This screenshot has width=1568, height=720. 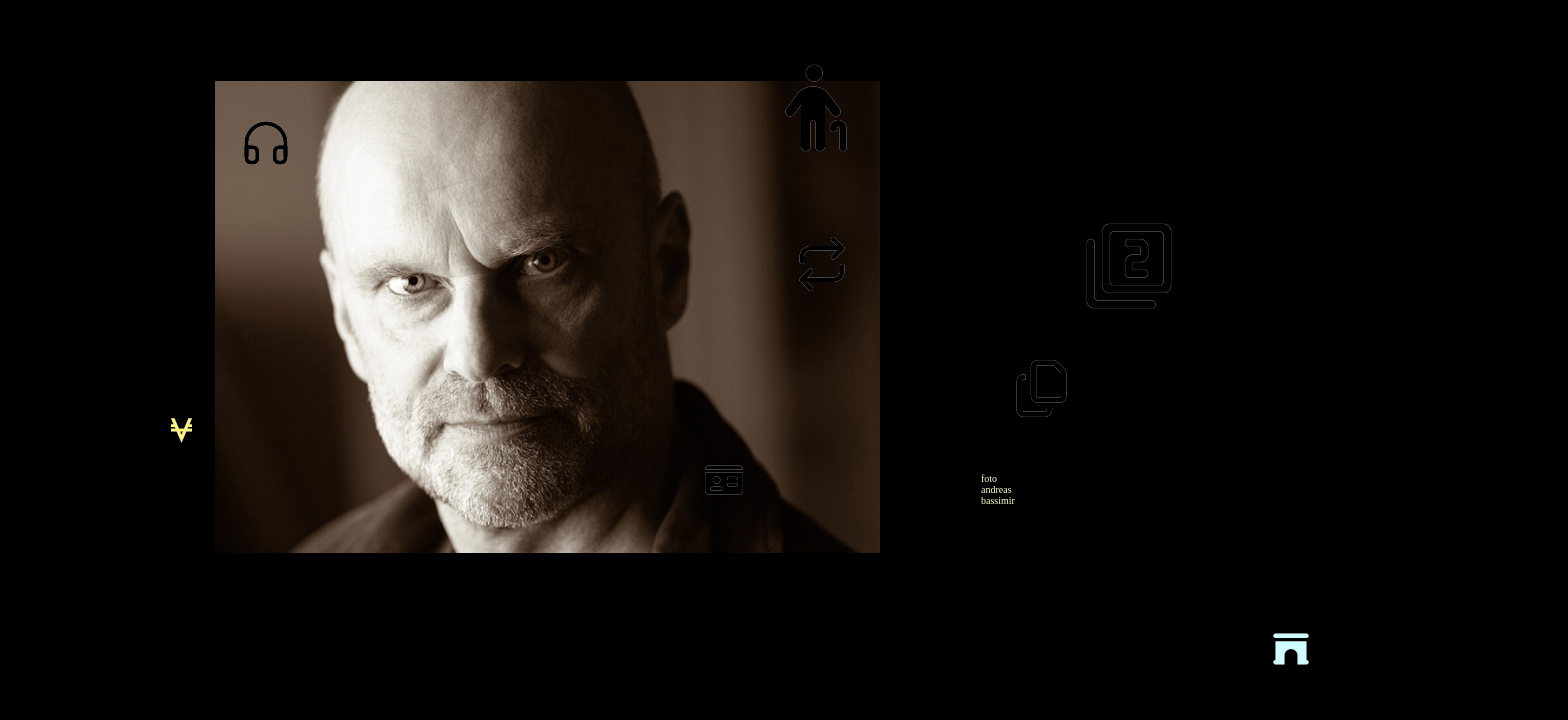 What do you see at coordinates (1041, 388) in the screenshot?
I see `copy to clipboard` at bounding box center [1041, 388].